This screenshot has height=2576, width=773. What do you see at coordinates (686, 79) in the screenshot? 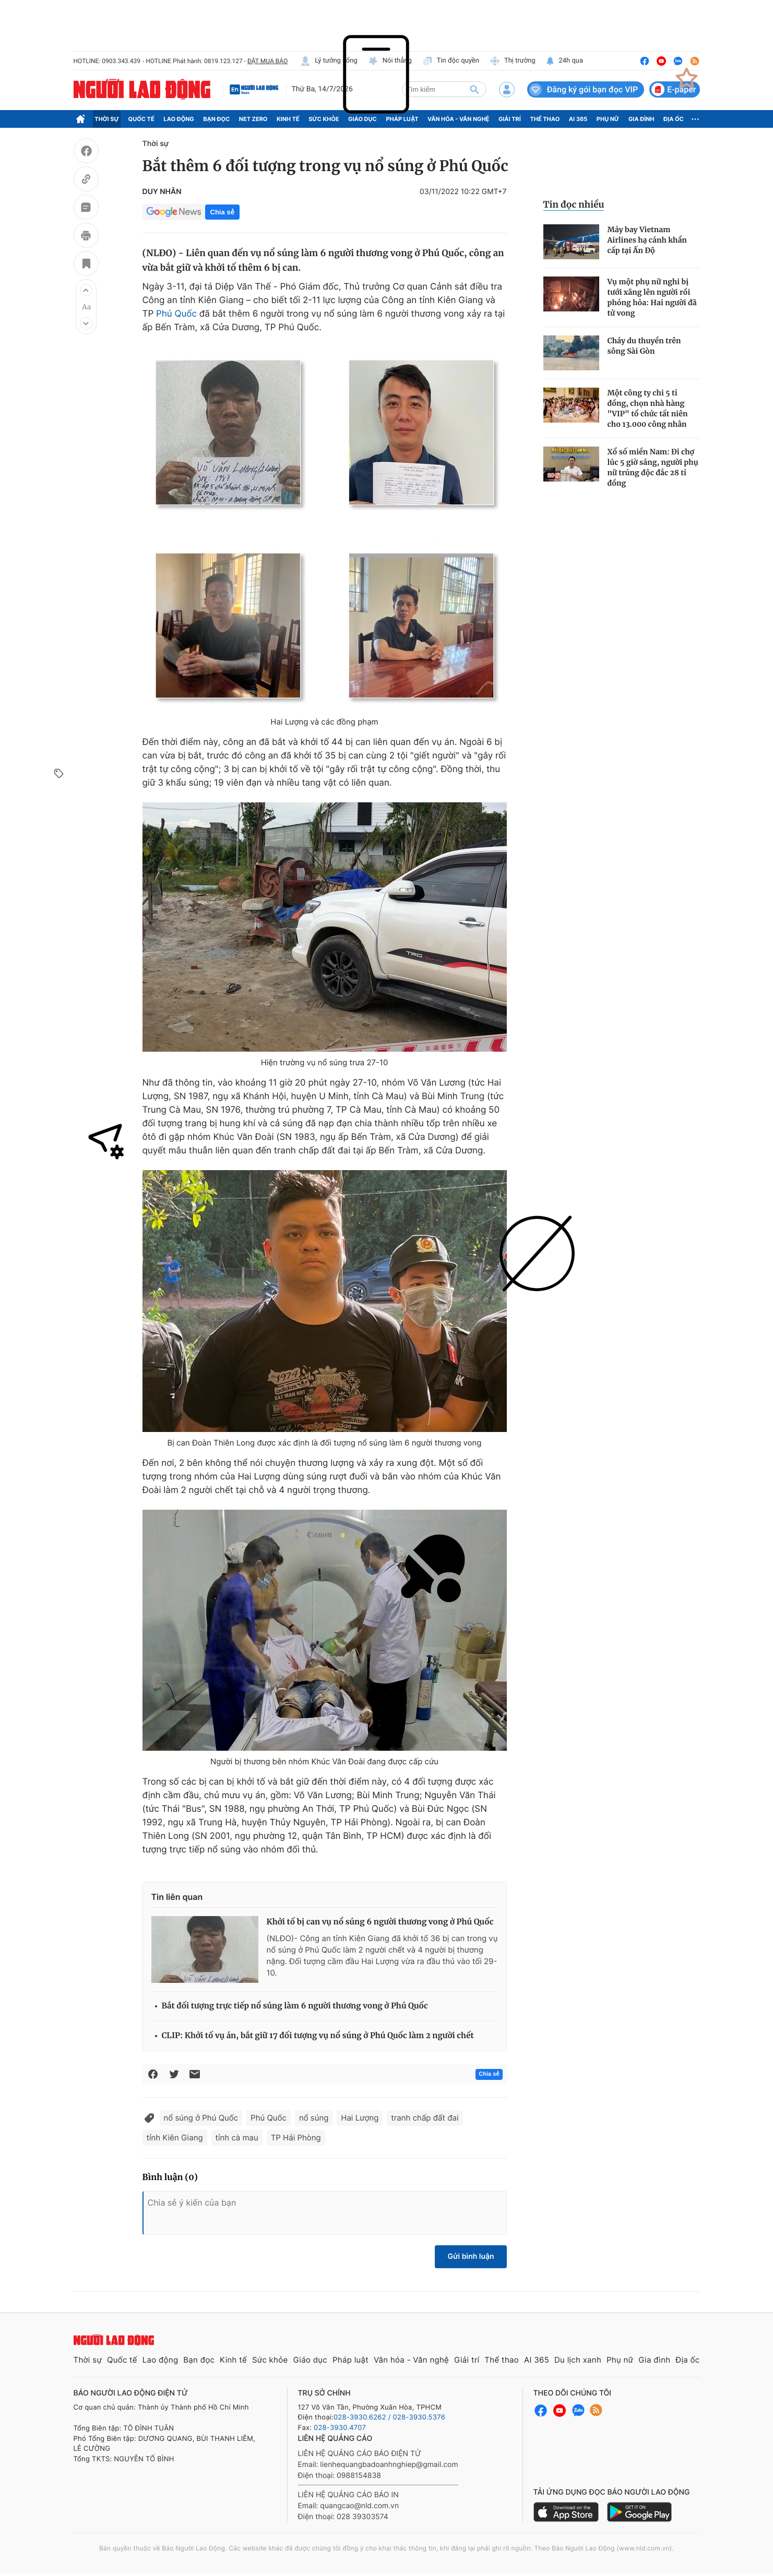
I see `add item to favorites` at bounding box center [686, 79].